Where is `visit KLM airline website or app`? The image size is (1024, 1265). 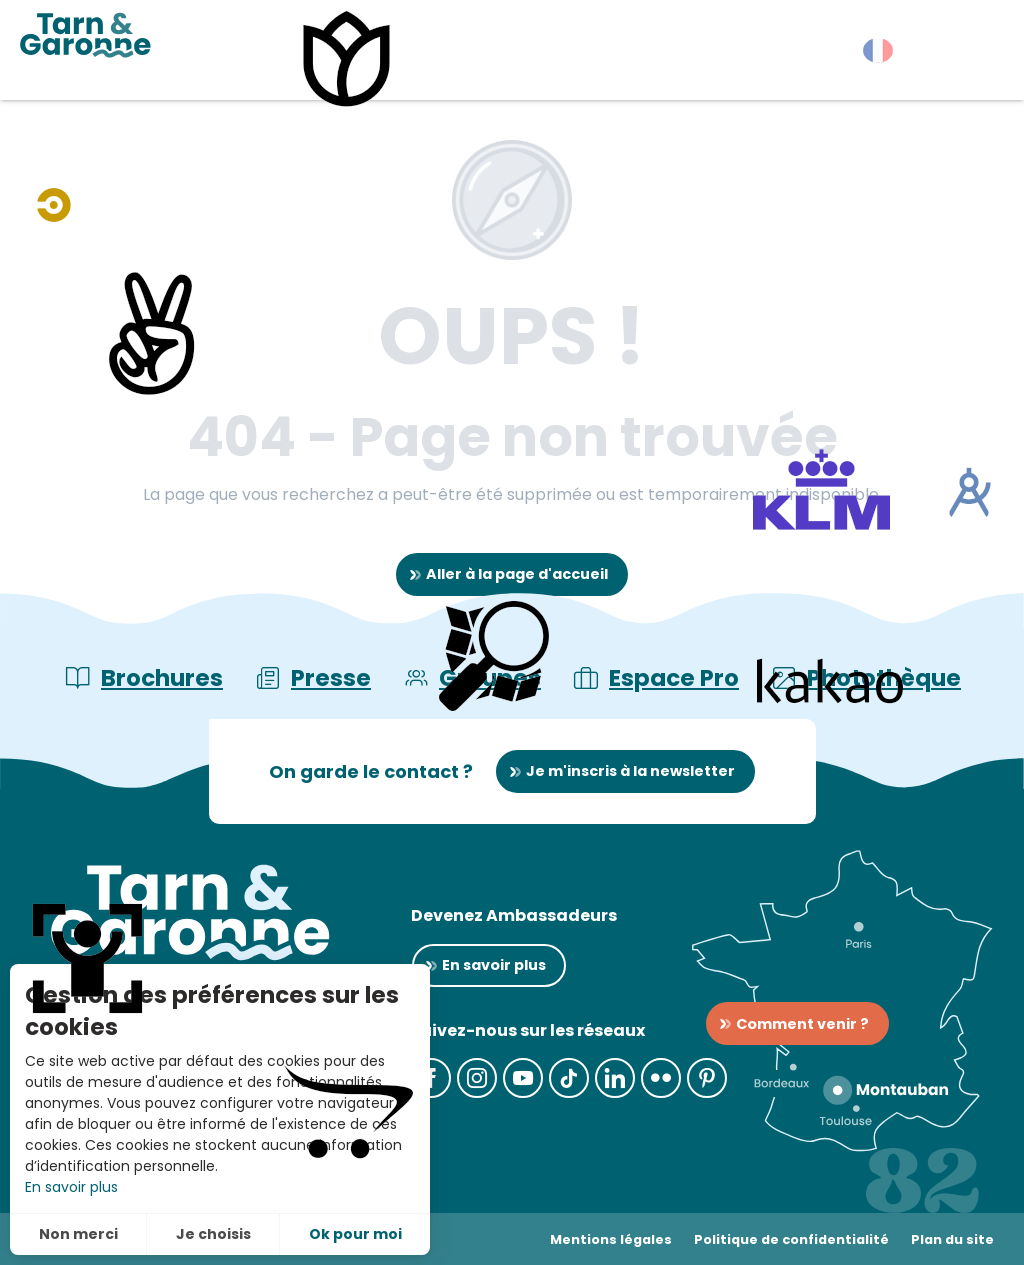
visit KLM airline website or app is located at coordinates (821, 489).